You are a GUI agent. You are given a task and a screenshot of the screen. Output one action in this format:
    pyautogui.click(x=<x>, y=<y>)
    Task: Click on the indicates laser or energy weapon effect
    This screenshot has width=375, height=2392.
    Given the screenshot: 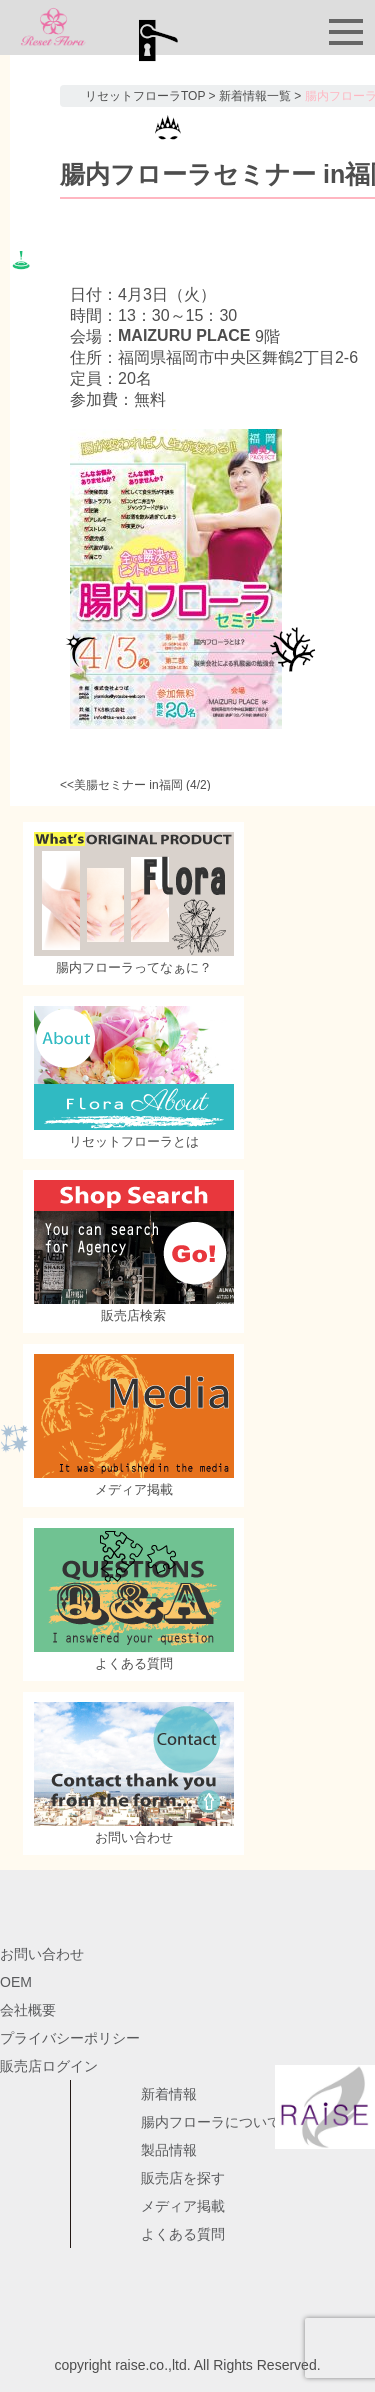 What is the action you would take?
    pyautogui.click(x=15, y=1439)
    